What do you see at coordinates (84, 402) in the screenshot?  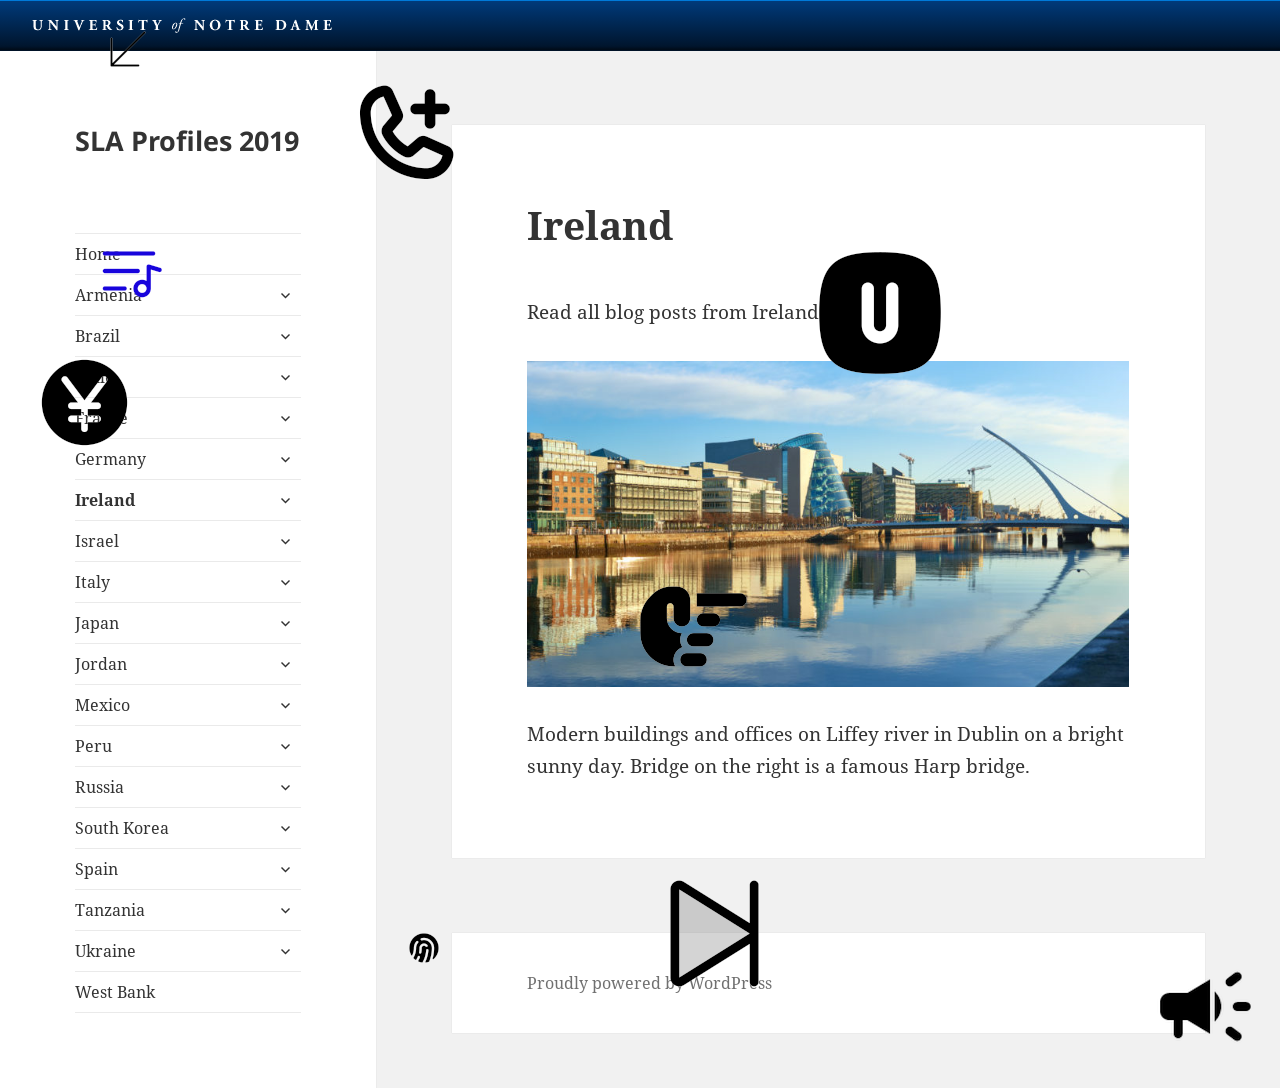 I see `view or select Japanese yen currency` at bounding box center [84, 402].